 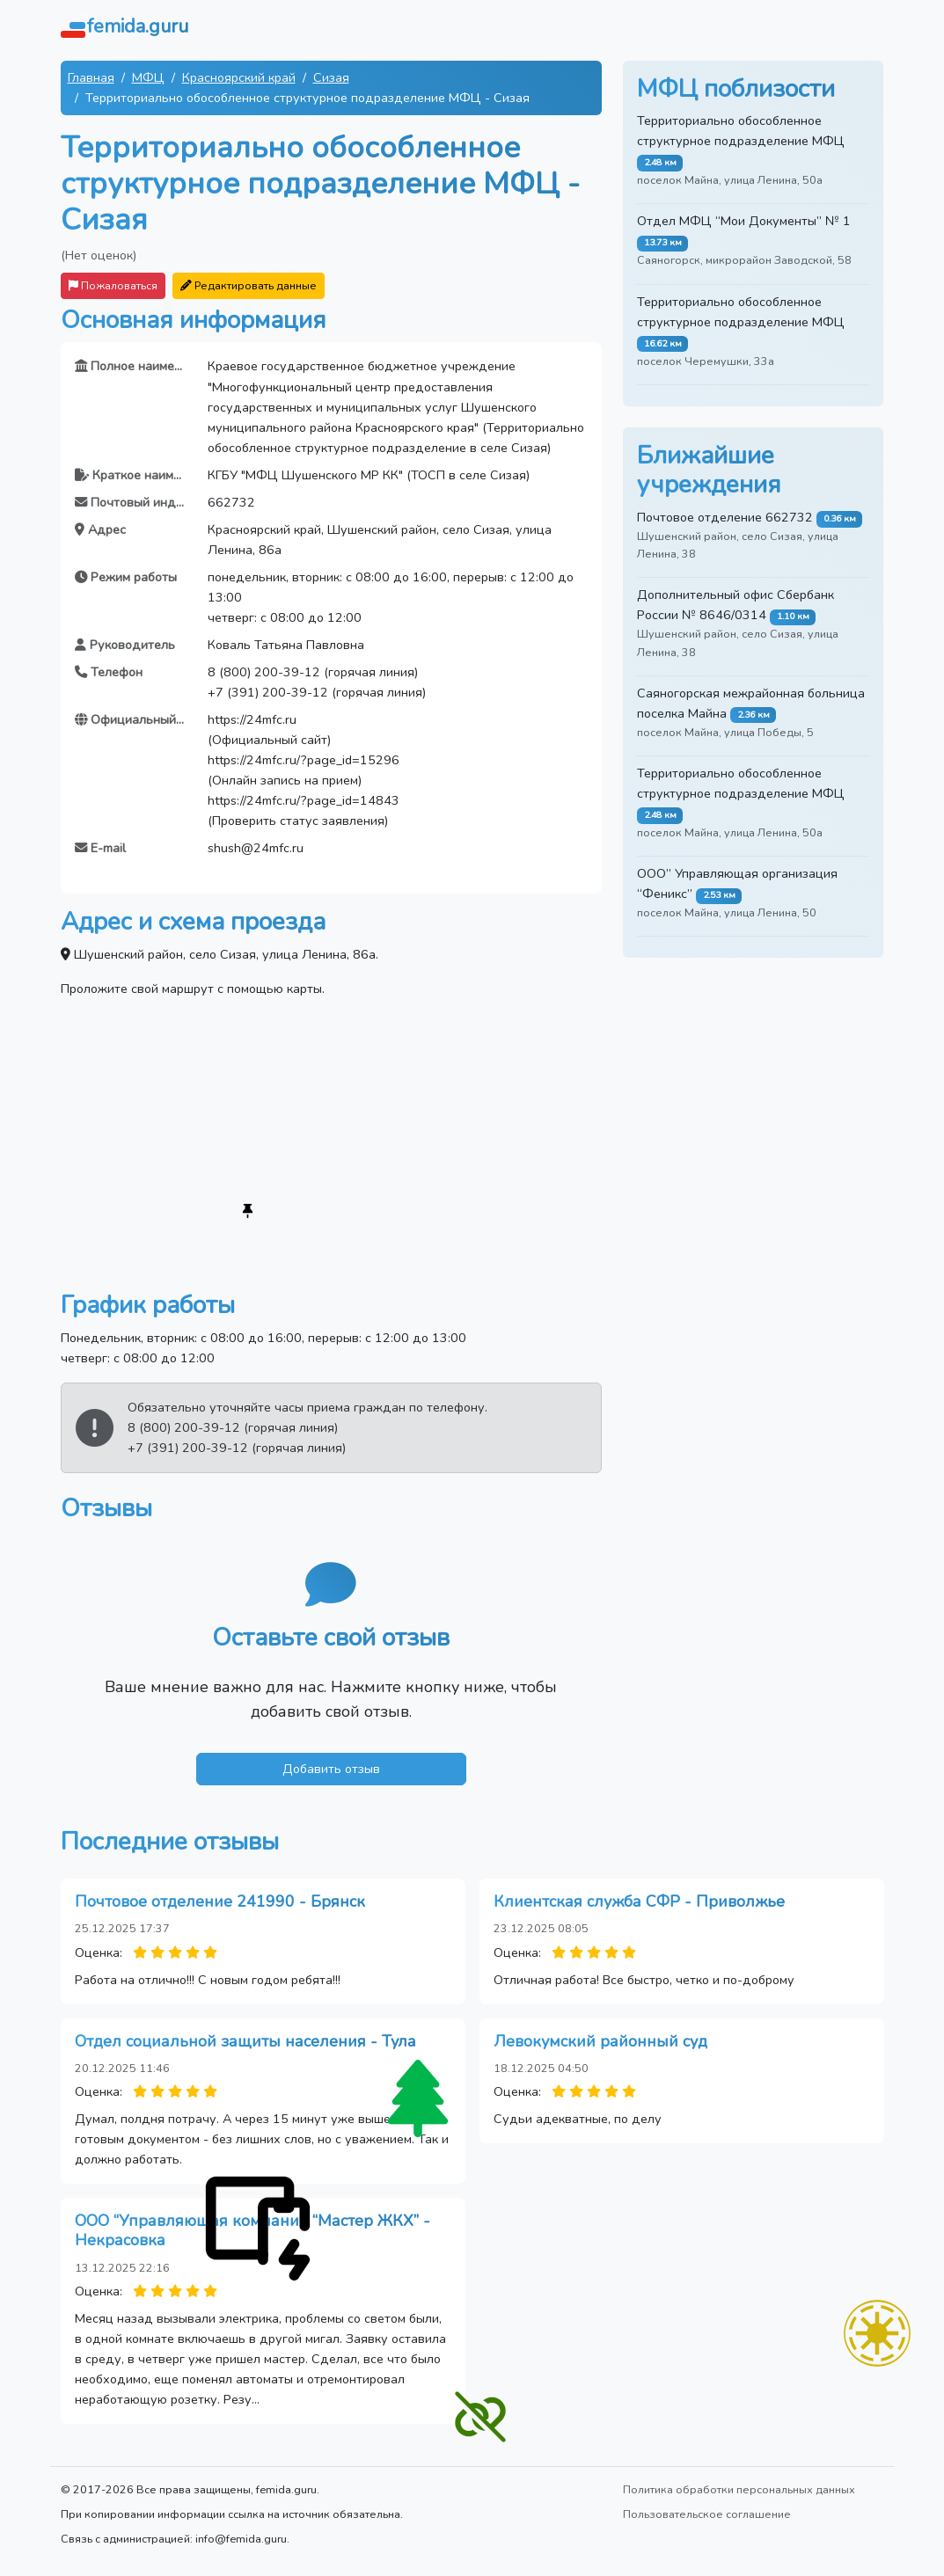 I want to click on indicates a broken or invalid link, so click(x=480, y=2417).